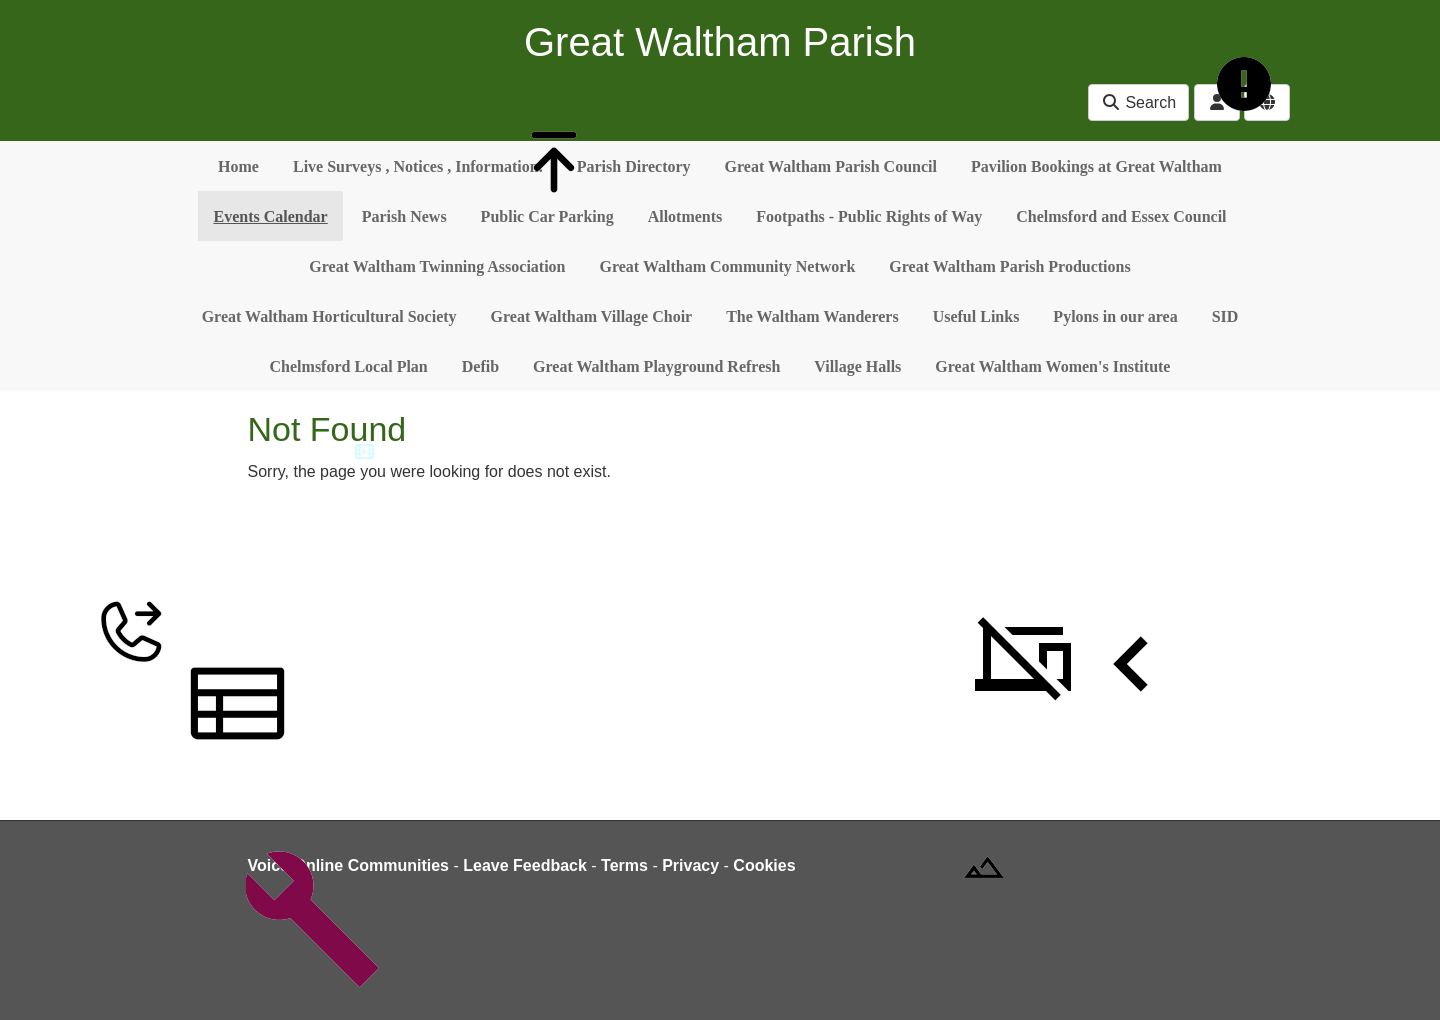  I want to click on access settings or configuration options, so click(314, 919).